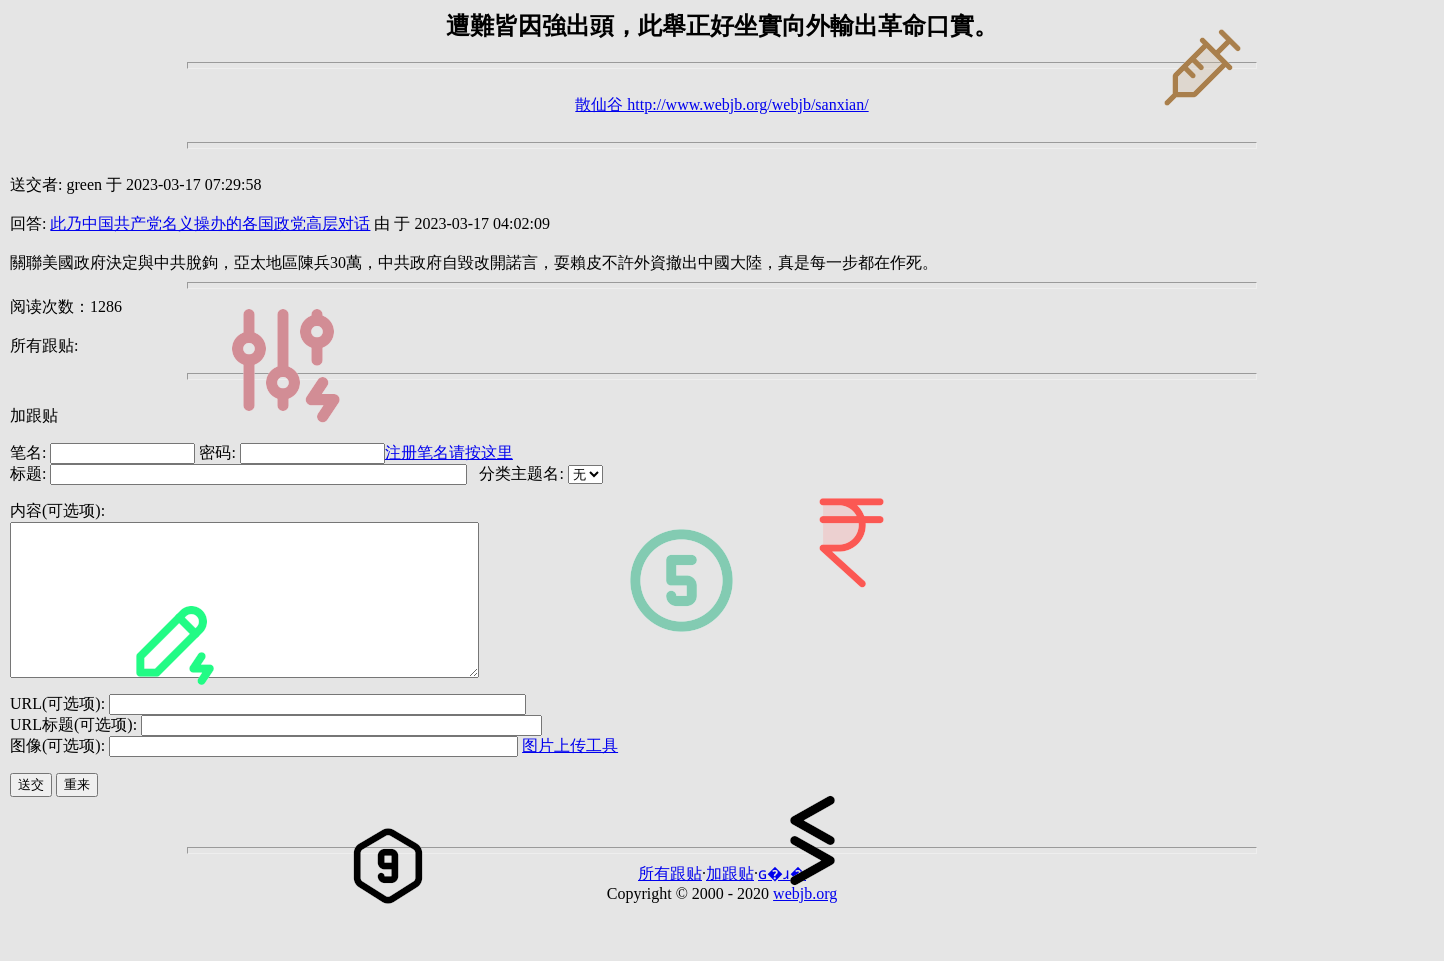 The width and height of the screenshot is (1444, 961). Describe the element at coordinates (848, 541) in the screenshot. I see `view prices in Indian rupees` at that location.